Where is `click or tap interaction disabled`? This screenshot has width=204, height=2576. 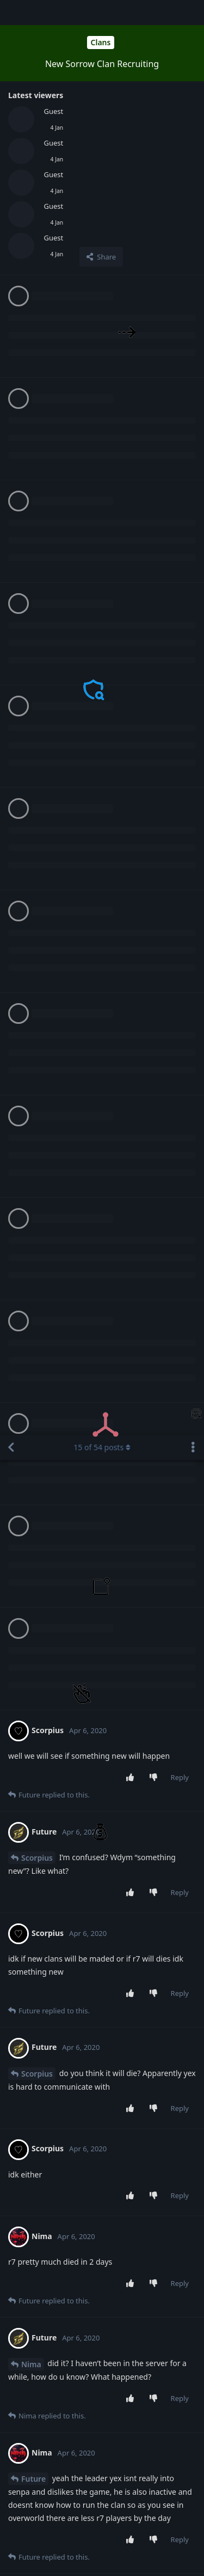 click or tap interaction disabled is located at coordinates (82, 1693).